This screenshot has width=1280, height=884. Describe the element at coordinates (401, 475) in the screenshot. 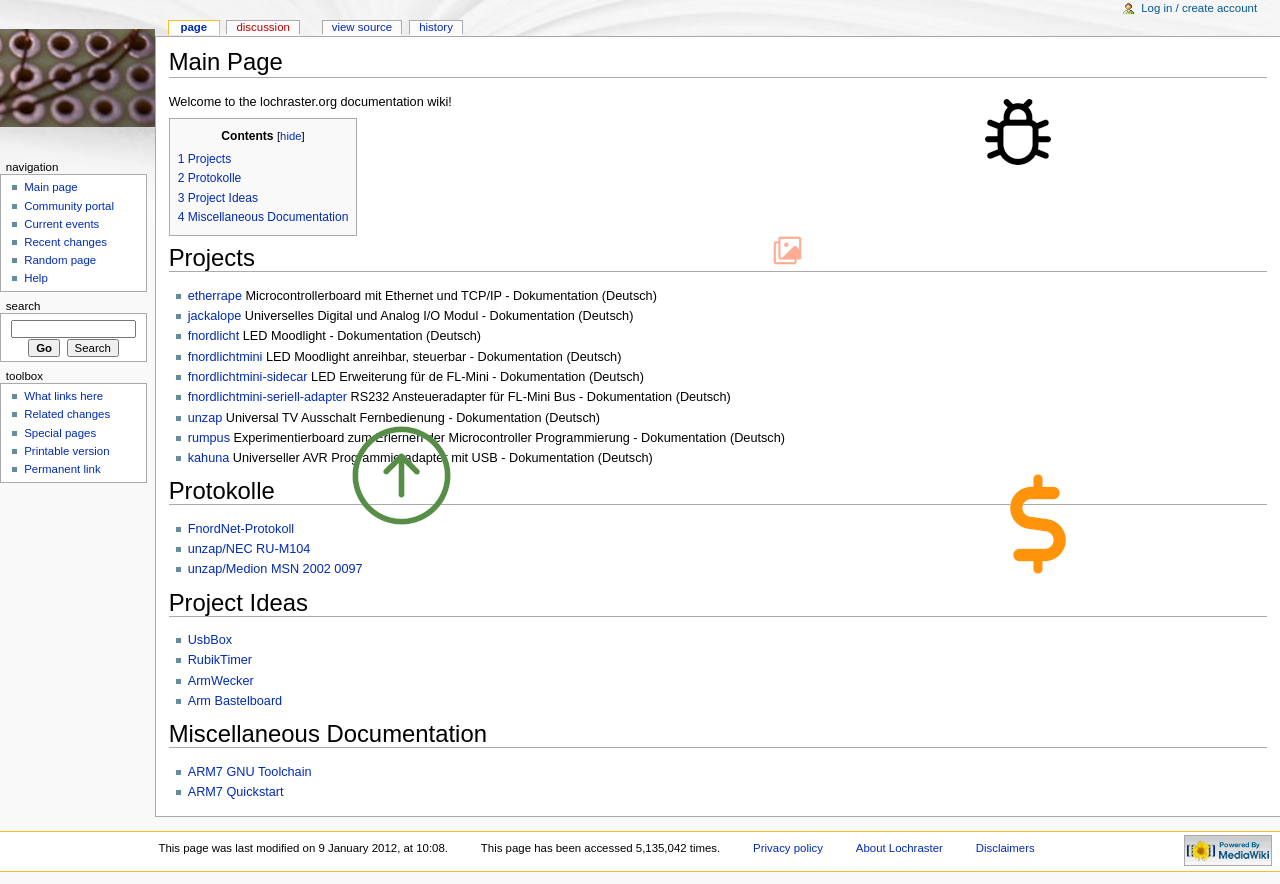

I see `scroll to top of page` at that location.